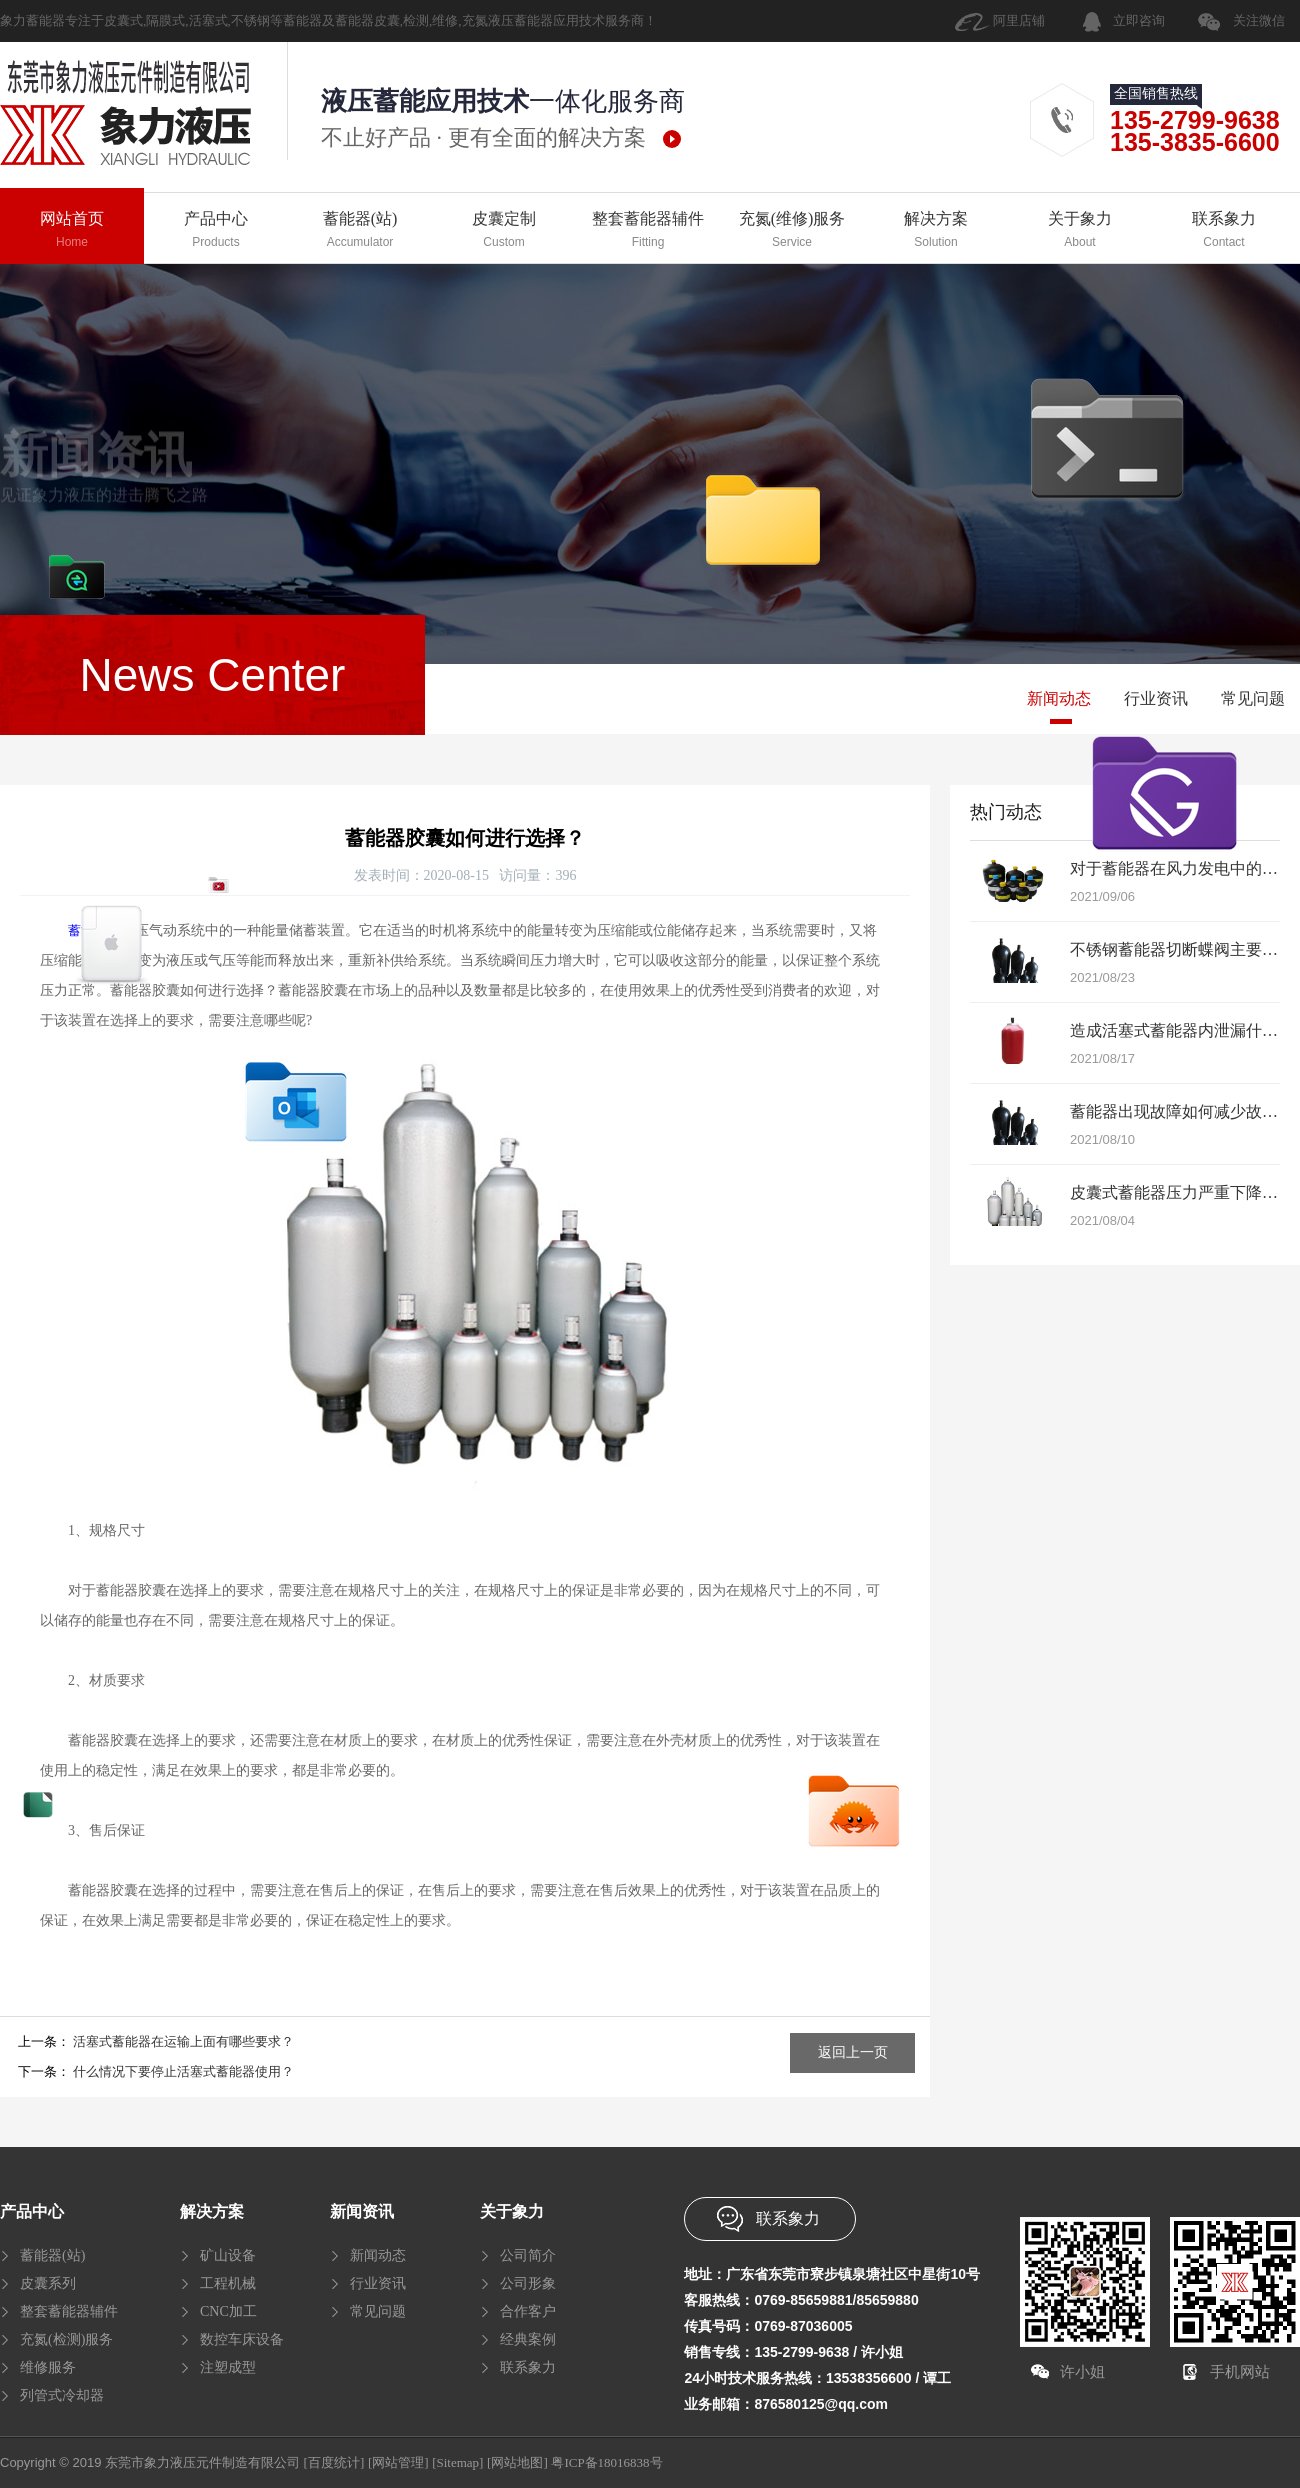 The height and width of the screenshot is (2488, 1300). I want to click on open a folder to view its contents, so click(763, 523).